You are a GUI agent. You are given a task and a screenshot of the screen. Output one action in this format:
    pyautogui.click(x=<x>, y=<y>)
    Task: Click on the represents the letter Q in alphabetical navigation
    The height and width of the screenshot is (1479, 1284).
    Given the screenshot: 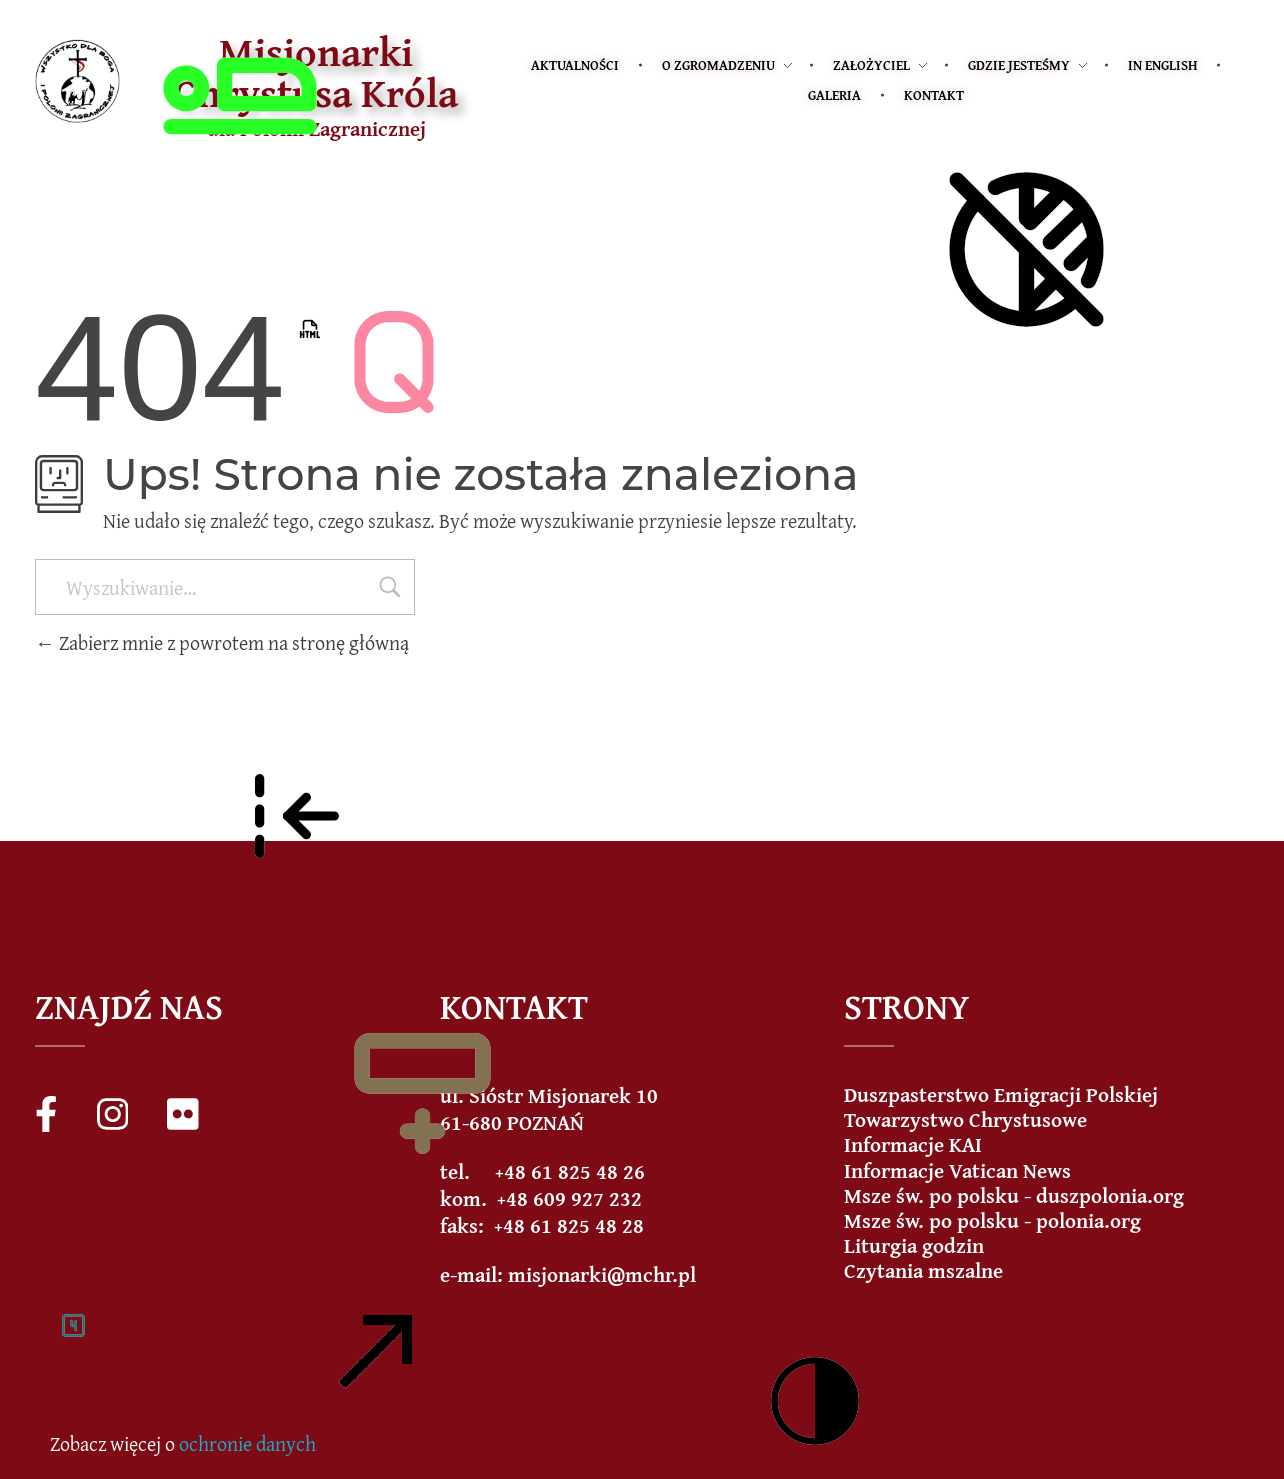 What is the action you would take?
    pyautogui.click(x=394, y=362)
    